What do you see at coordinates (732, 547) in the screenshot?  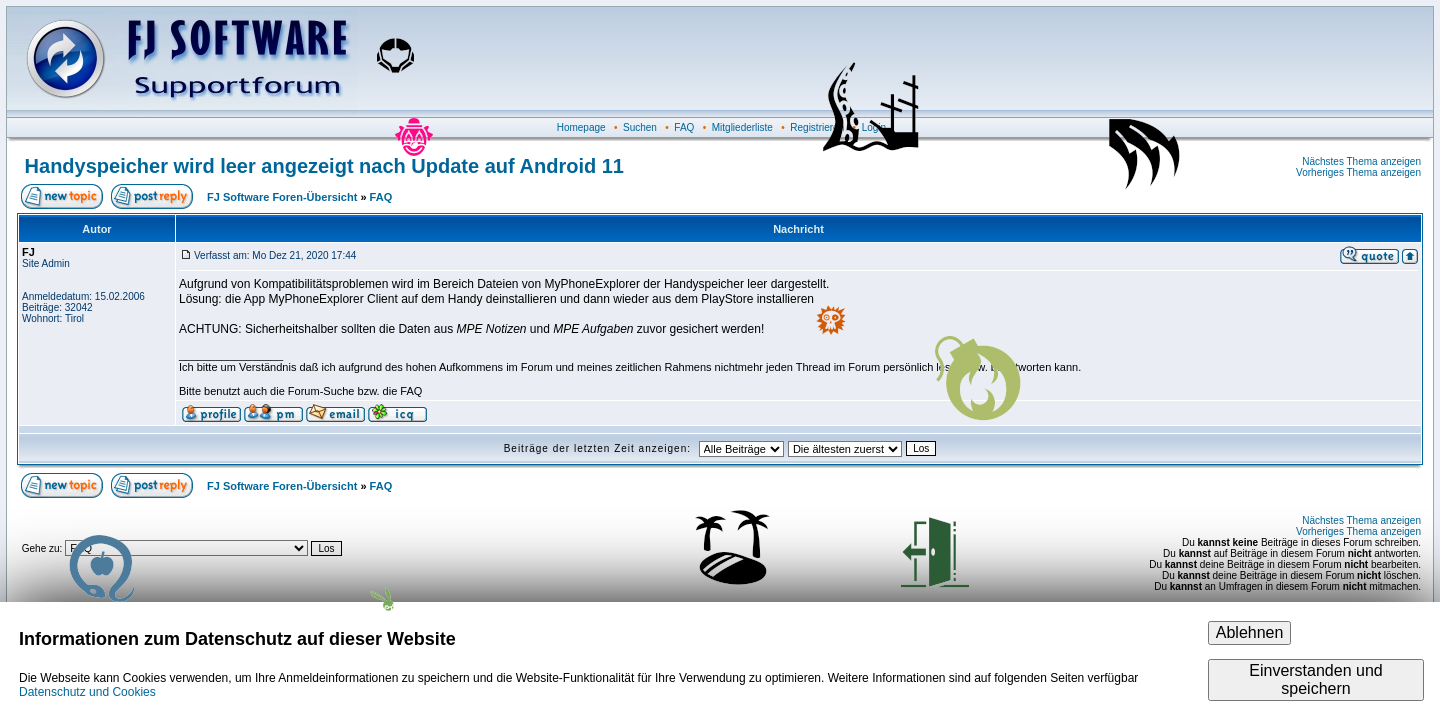 I see `indicates a desert or tropical location in a game` at bounding box center [732, 547].